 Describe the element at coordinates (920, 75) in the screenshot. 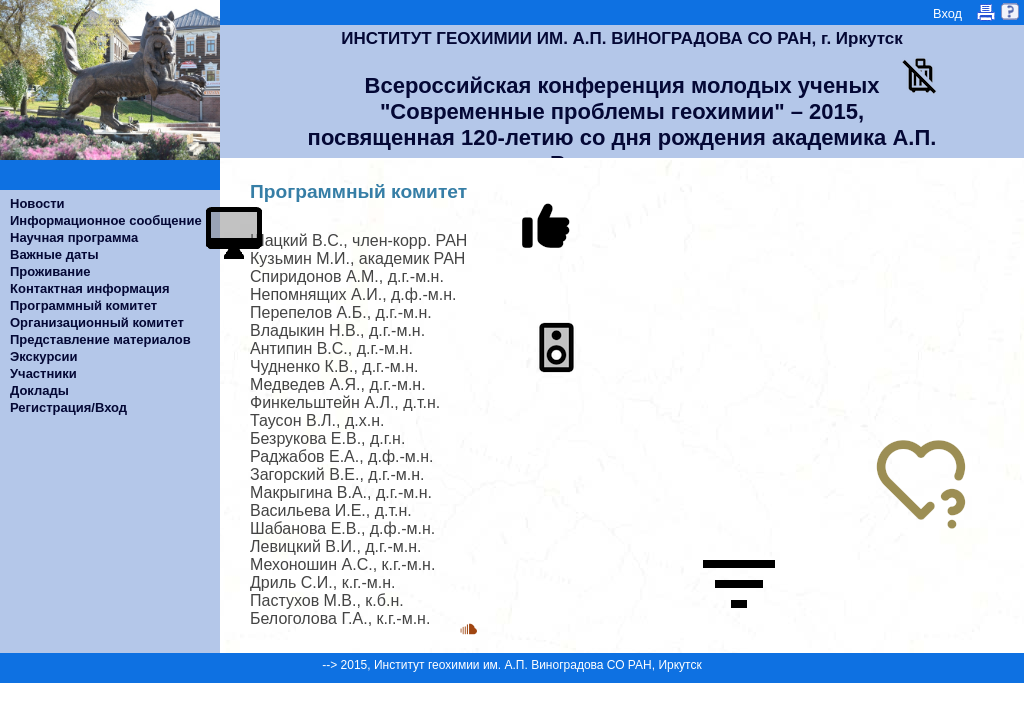

I see `luggage not allowed in this area` at that location.